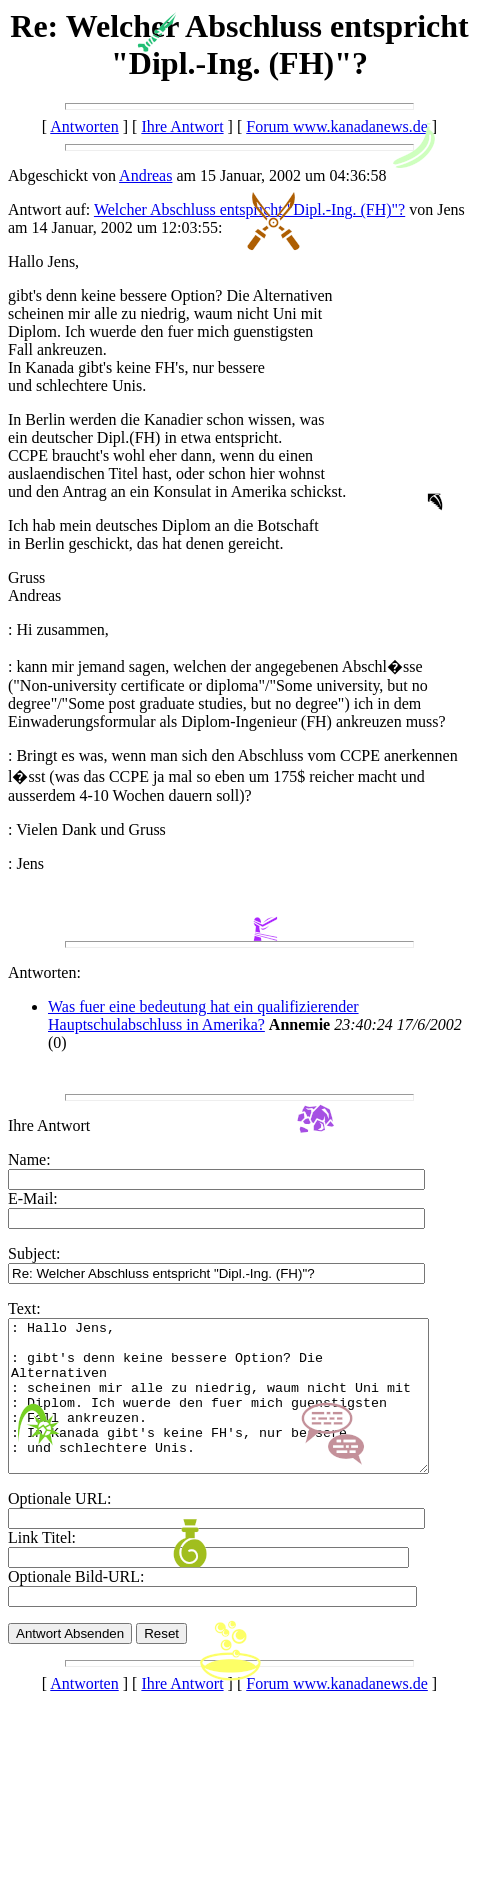 The image size is (479, 1884). I want to click on equip a bone knife weapon, so click(157, 32).